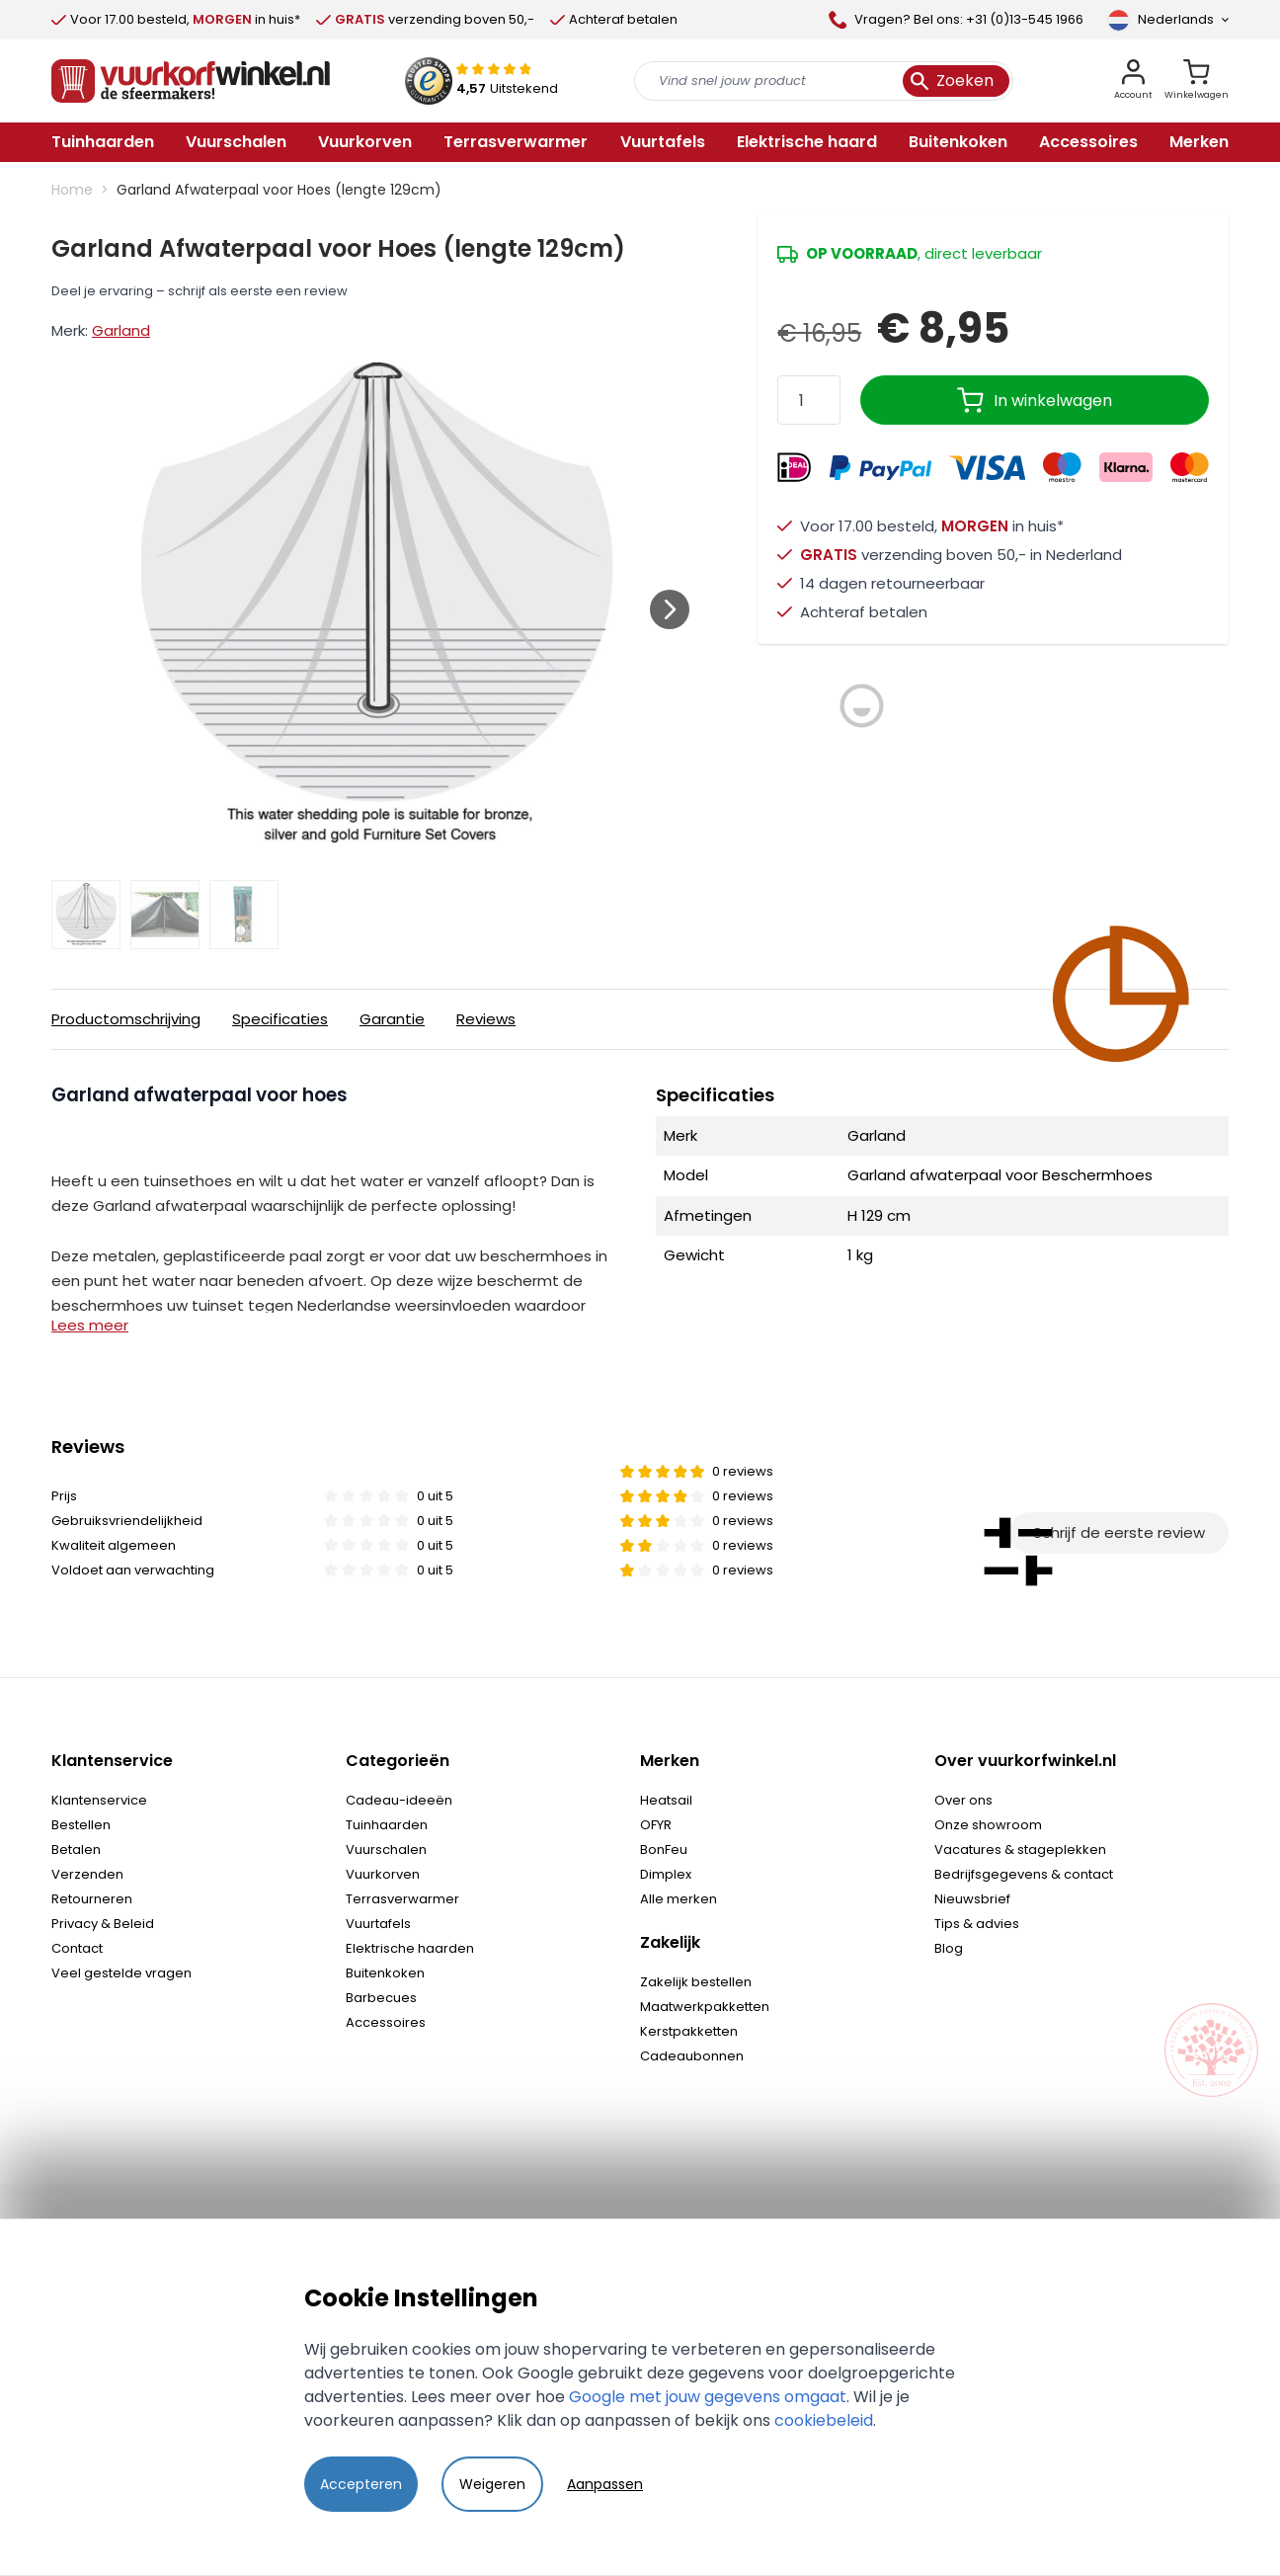  What do you see at coordinates (1018, 1552) in the screenshot?
I see `adjust audio equalizer settings` at bounding box center [1018, 1552].